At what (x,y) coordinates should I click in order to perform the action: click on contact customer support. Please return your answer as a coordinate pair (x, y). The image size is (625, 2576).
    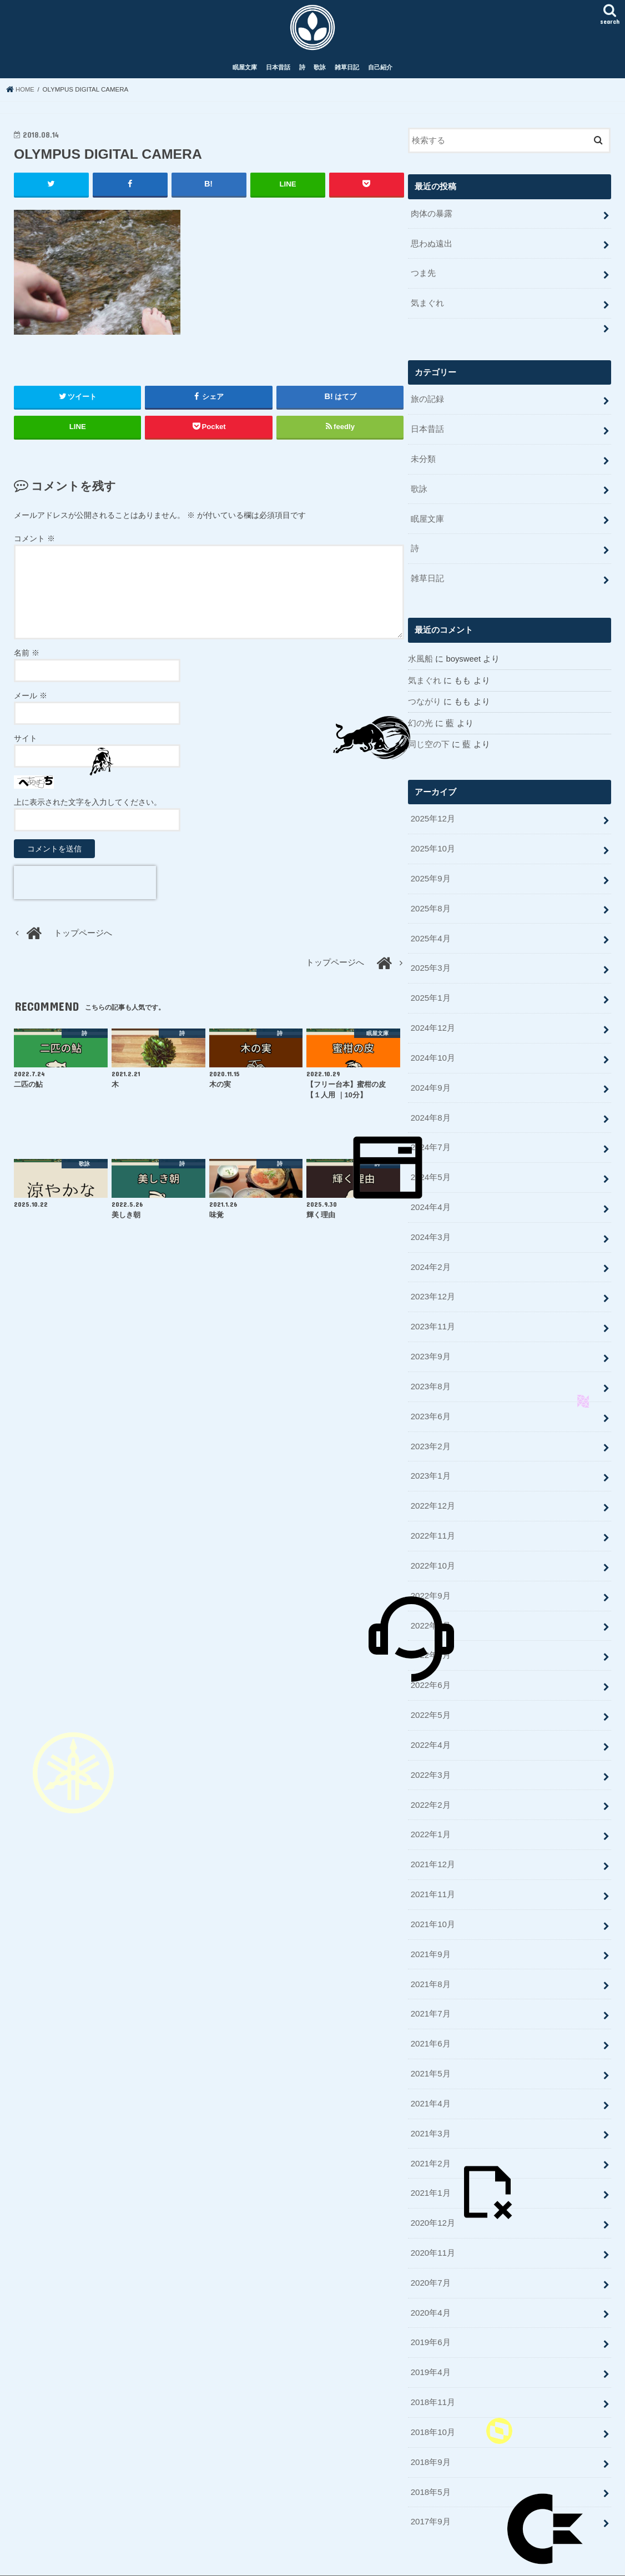
    Looking at the image, I should click on (411, 1639).